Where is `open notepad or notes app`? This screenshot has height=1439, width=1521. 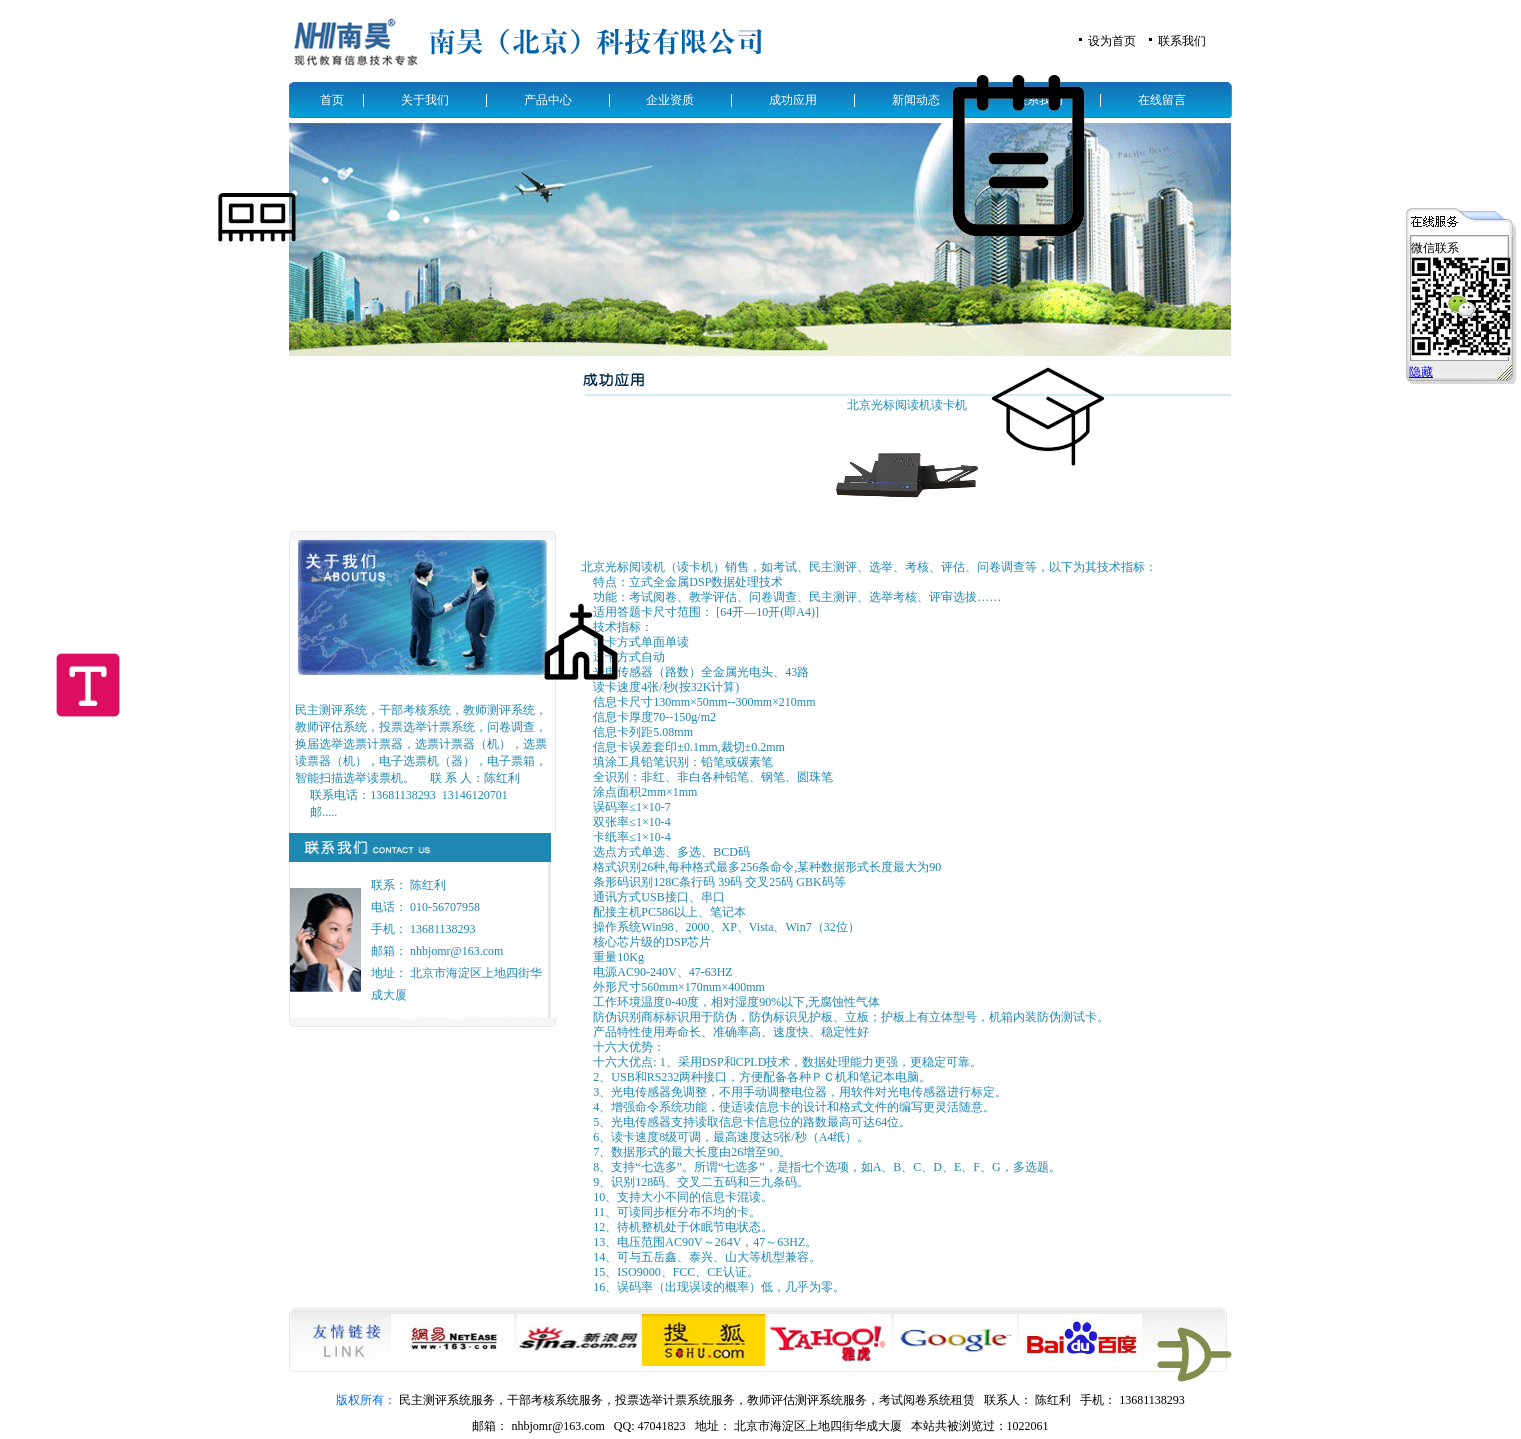
open notepad or notes app is located at coordinates (1018, 158).